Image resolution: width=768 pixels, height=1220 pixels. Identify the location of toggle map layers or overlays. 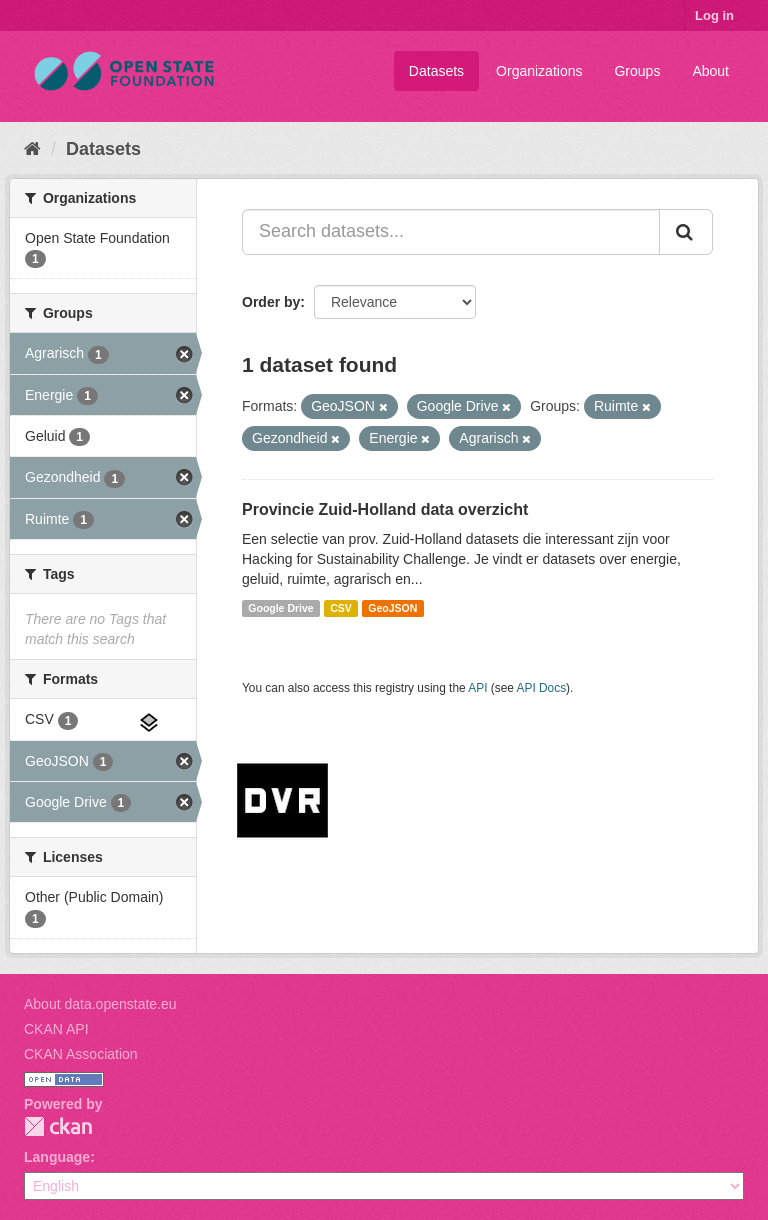
(149, 723).